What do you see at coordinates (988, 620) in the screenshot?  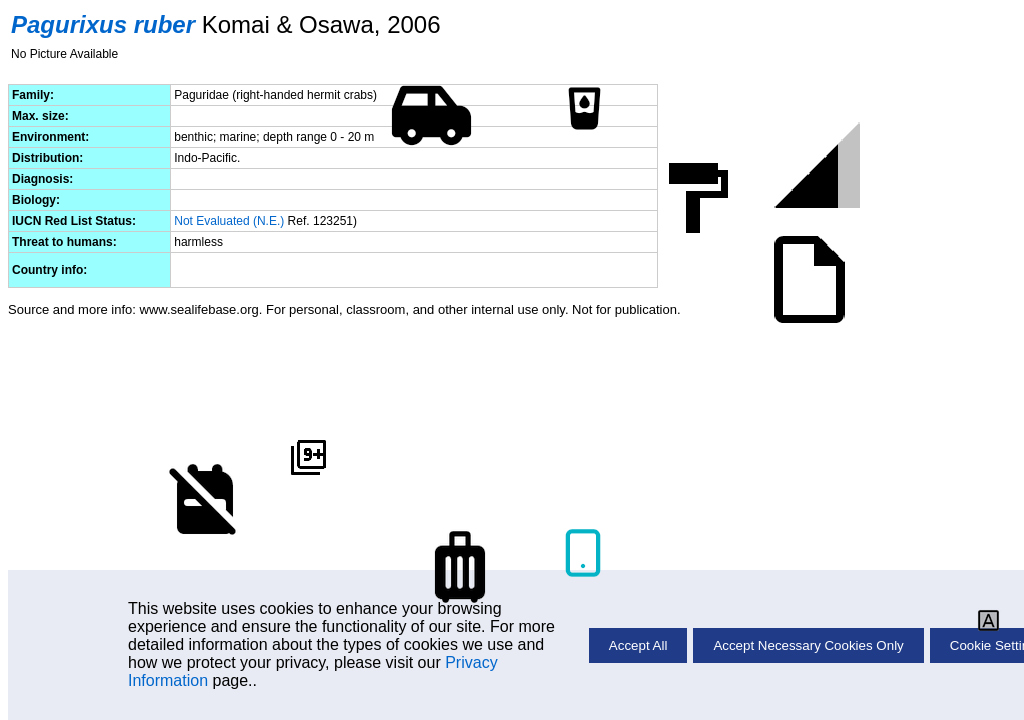 I see `download or install a new font` at bounding box center [988, 620].